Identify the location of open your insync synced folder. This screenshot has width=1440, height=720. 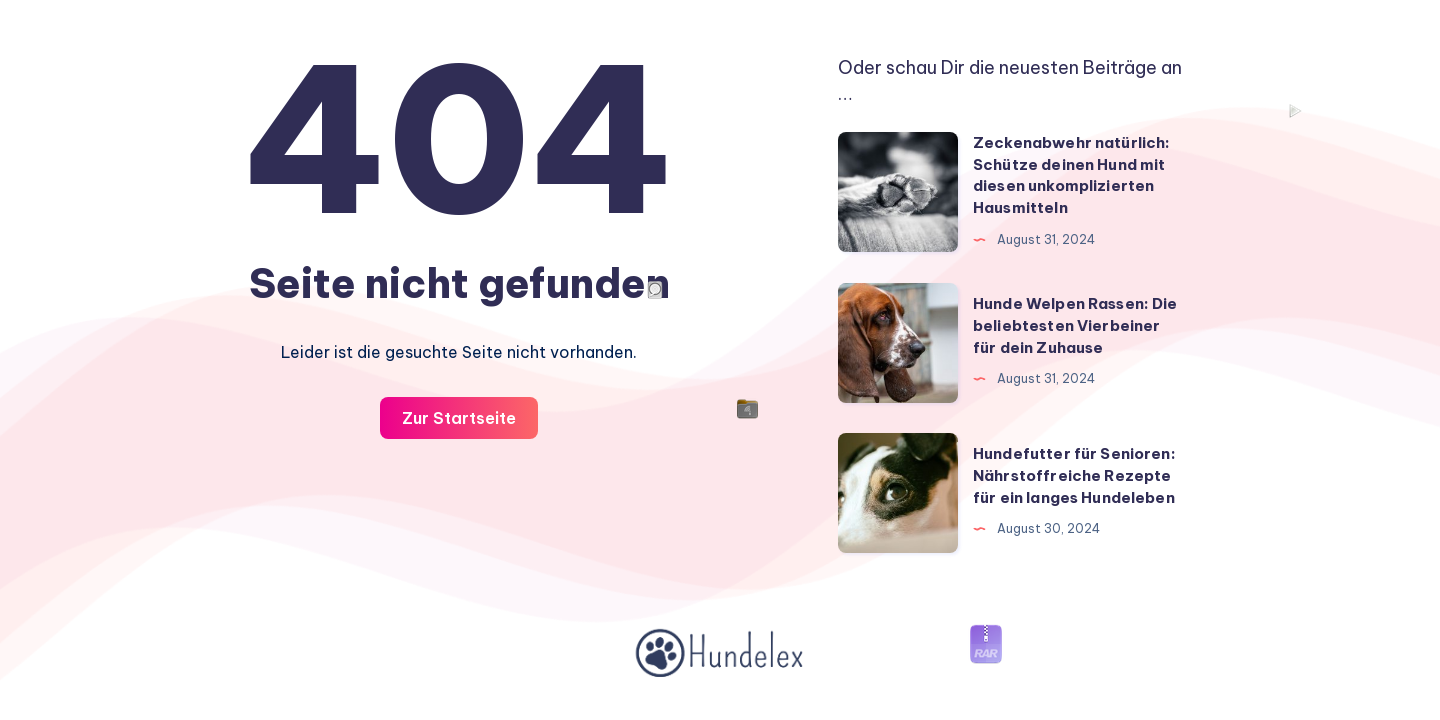
(747, 408).